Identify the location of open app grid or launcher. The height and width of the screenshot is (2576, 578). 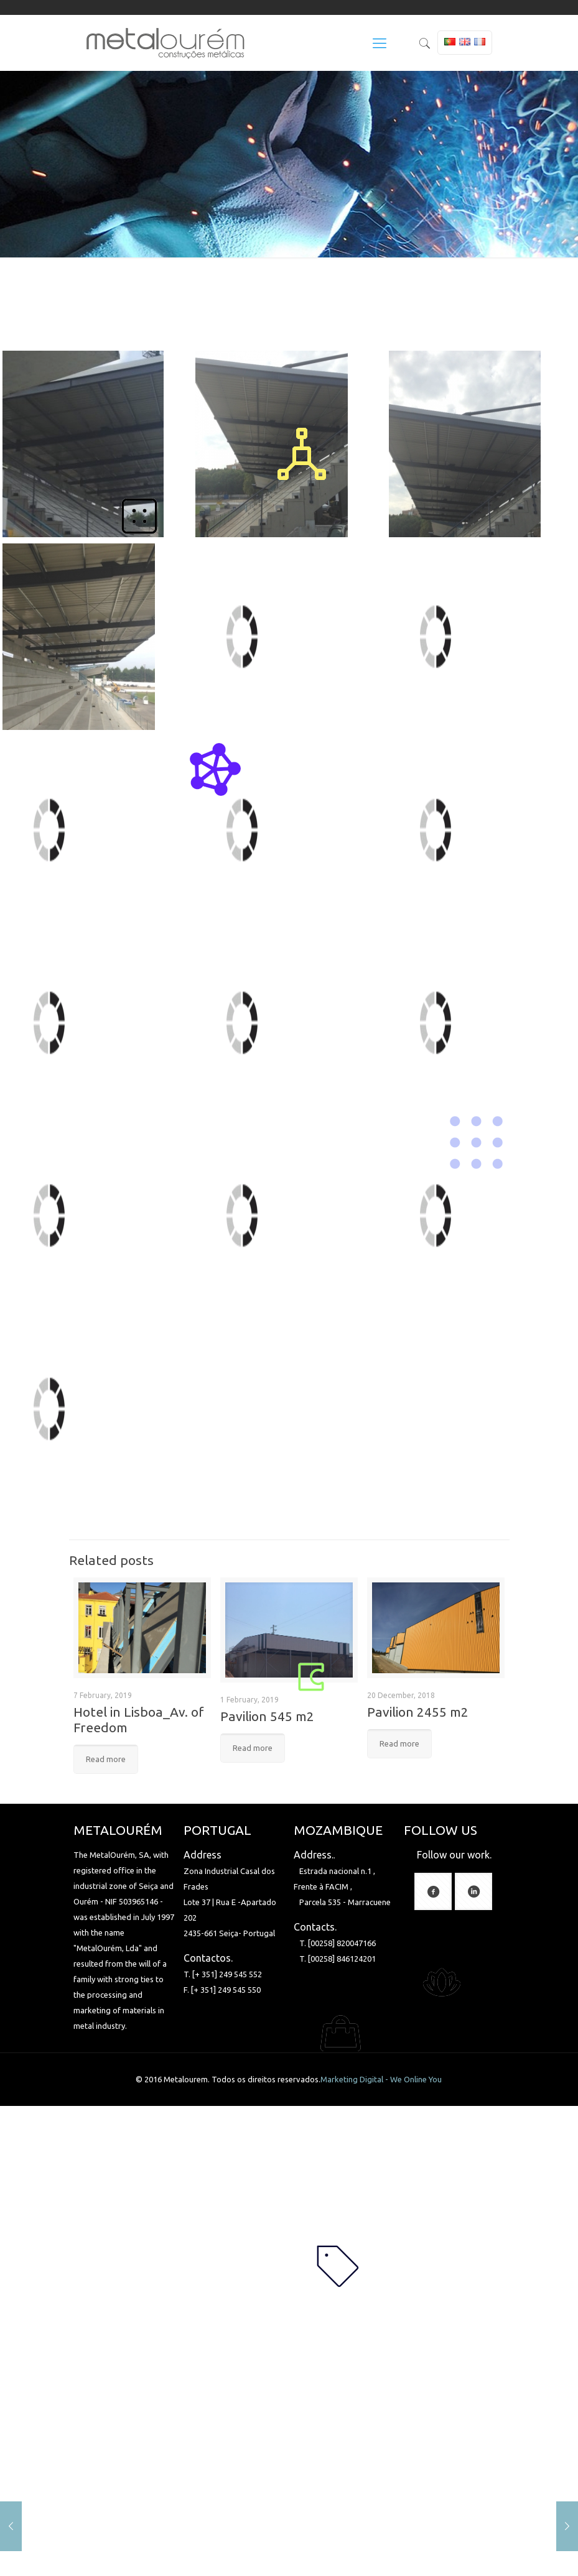
(476, 1142).